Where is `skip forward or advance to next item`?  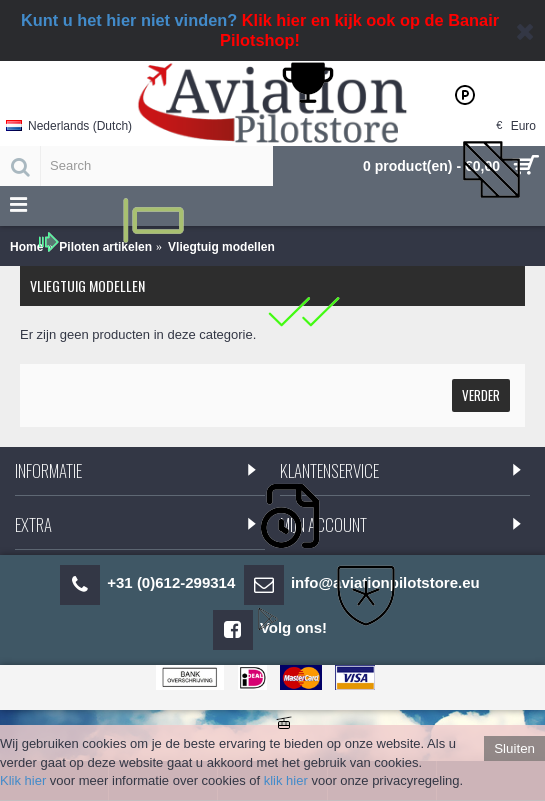 skip forward or advance to next item is located at coordinates (48, 242).